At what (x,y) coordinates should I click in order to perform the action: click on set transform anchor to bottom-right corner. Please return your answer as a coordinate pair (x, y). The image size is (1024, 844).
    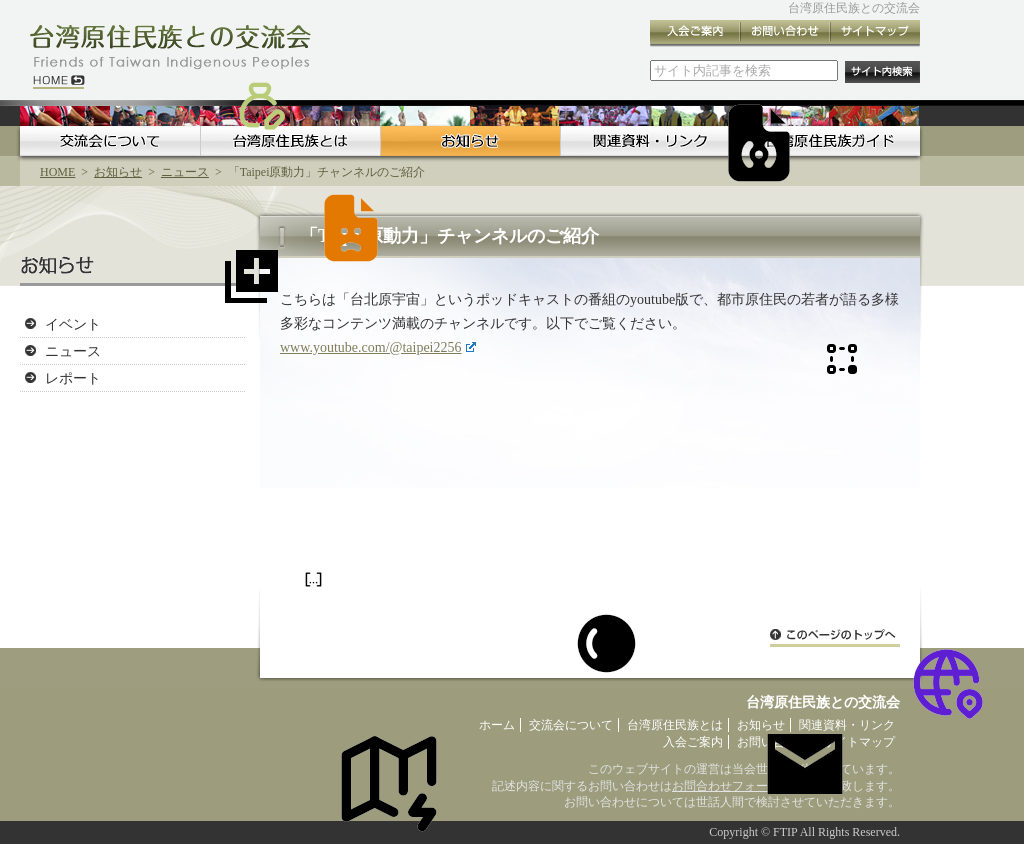
    Looking at the image, I should click on (842, 359).